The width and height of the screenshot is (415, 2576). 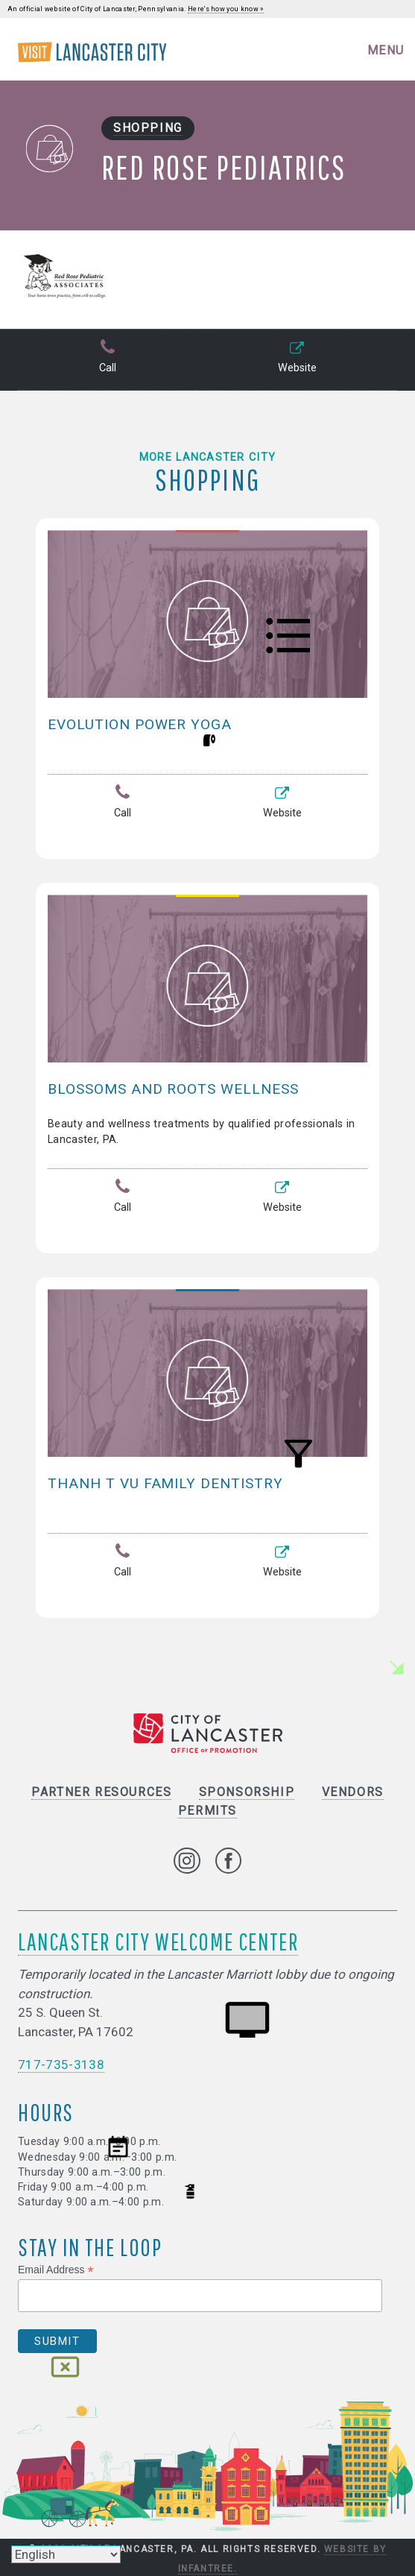 What do you see at coordinates (209, 740) in the screenshot?
I see `indicates restroom or bathroom location` at bounding box center [209, 740].